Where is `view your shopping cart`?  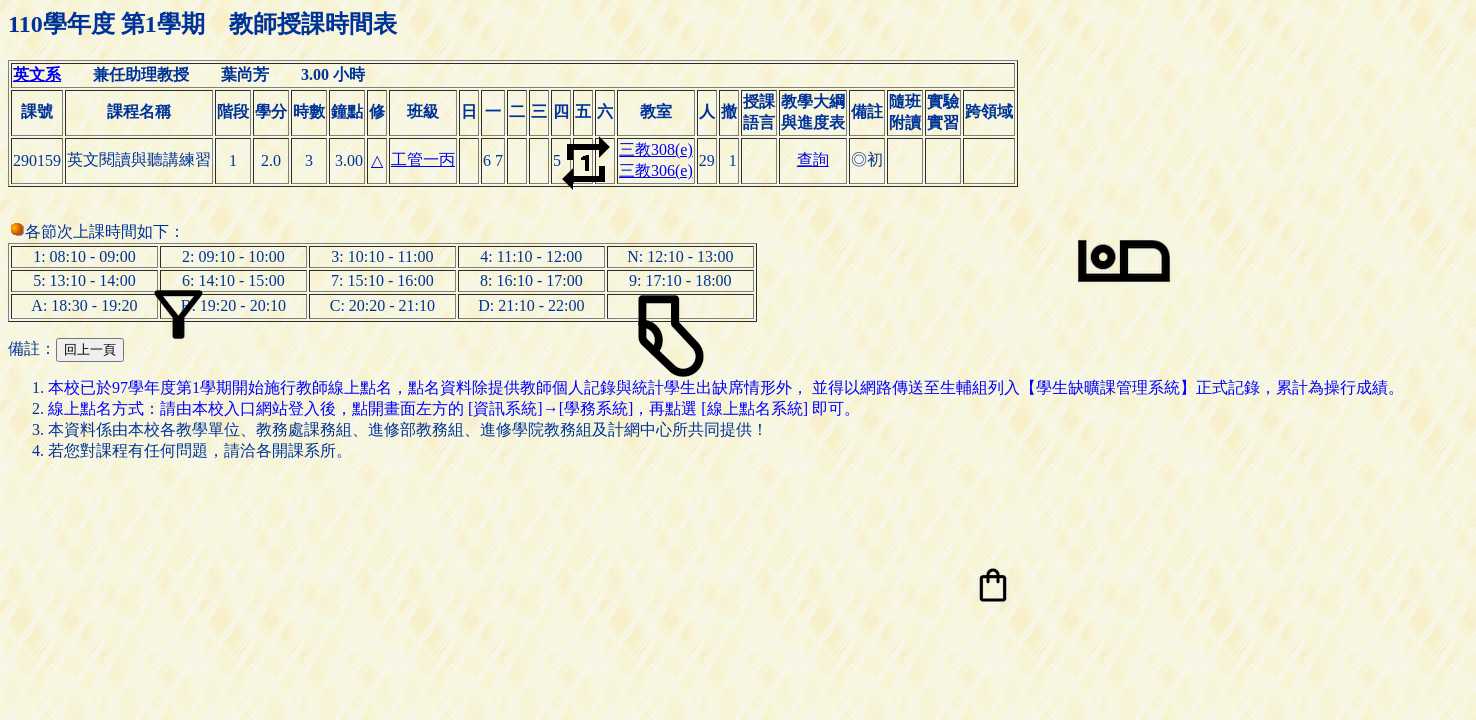 view your shopping cart is located at coordinates (993, 585).